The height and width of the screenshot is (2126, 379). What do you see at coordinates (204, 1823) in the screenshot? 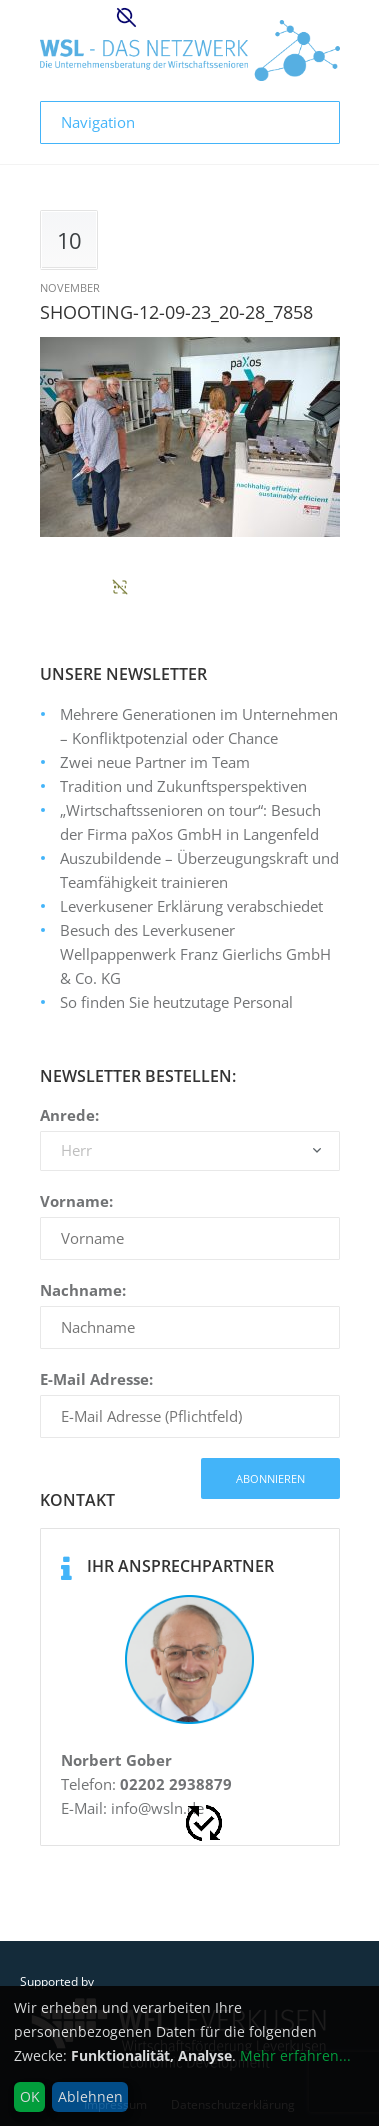
I see `indicates content has been published with recent changes` at bounding box center [204, 1823].